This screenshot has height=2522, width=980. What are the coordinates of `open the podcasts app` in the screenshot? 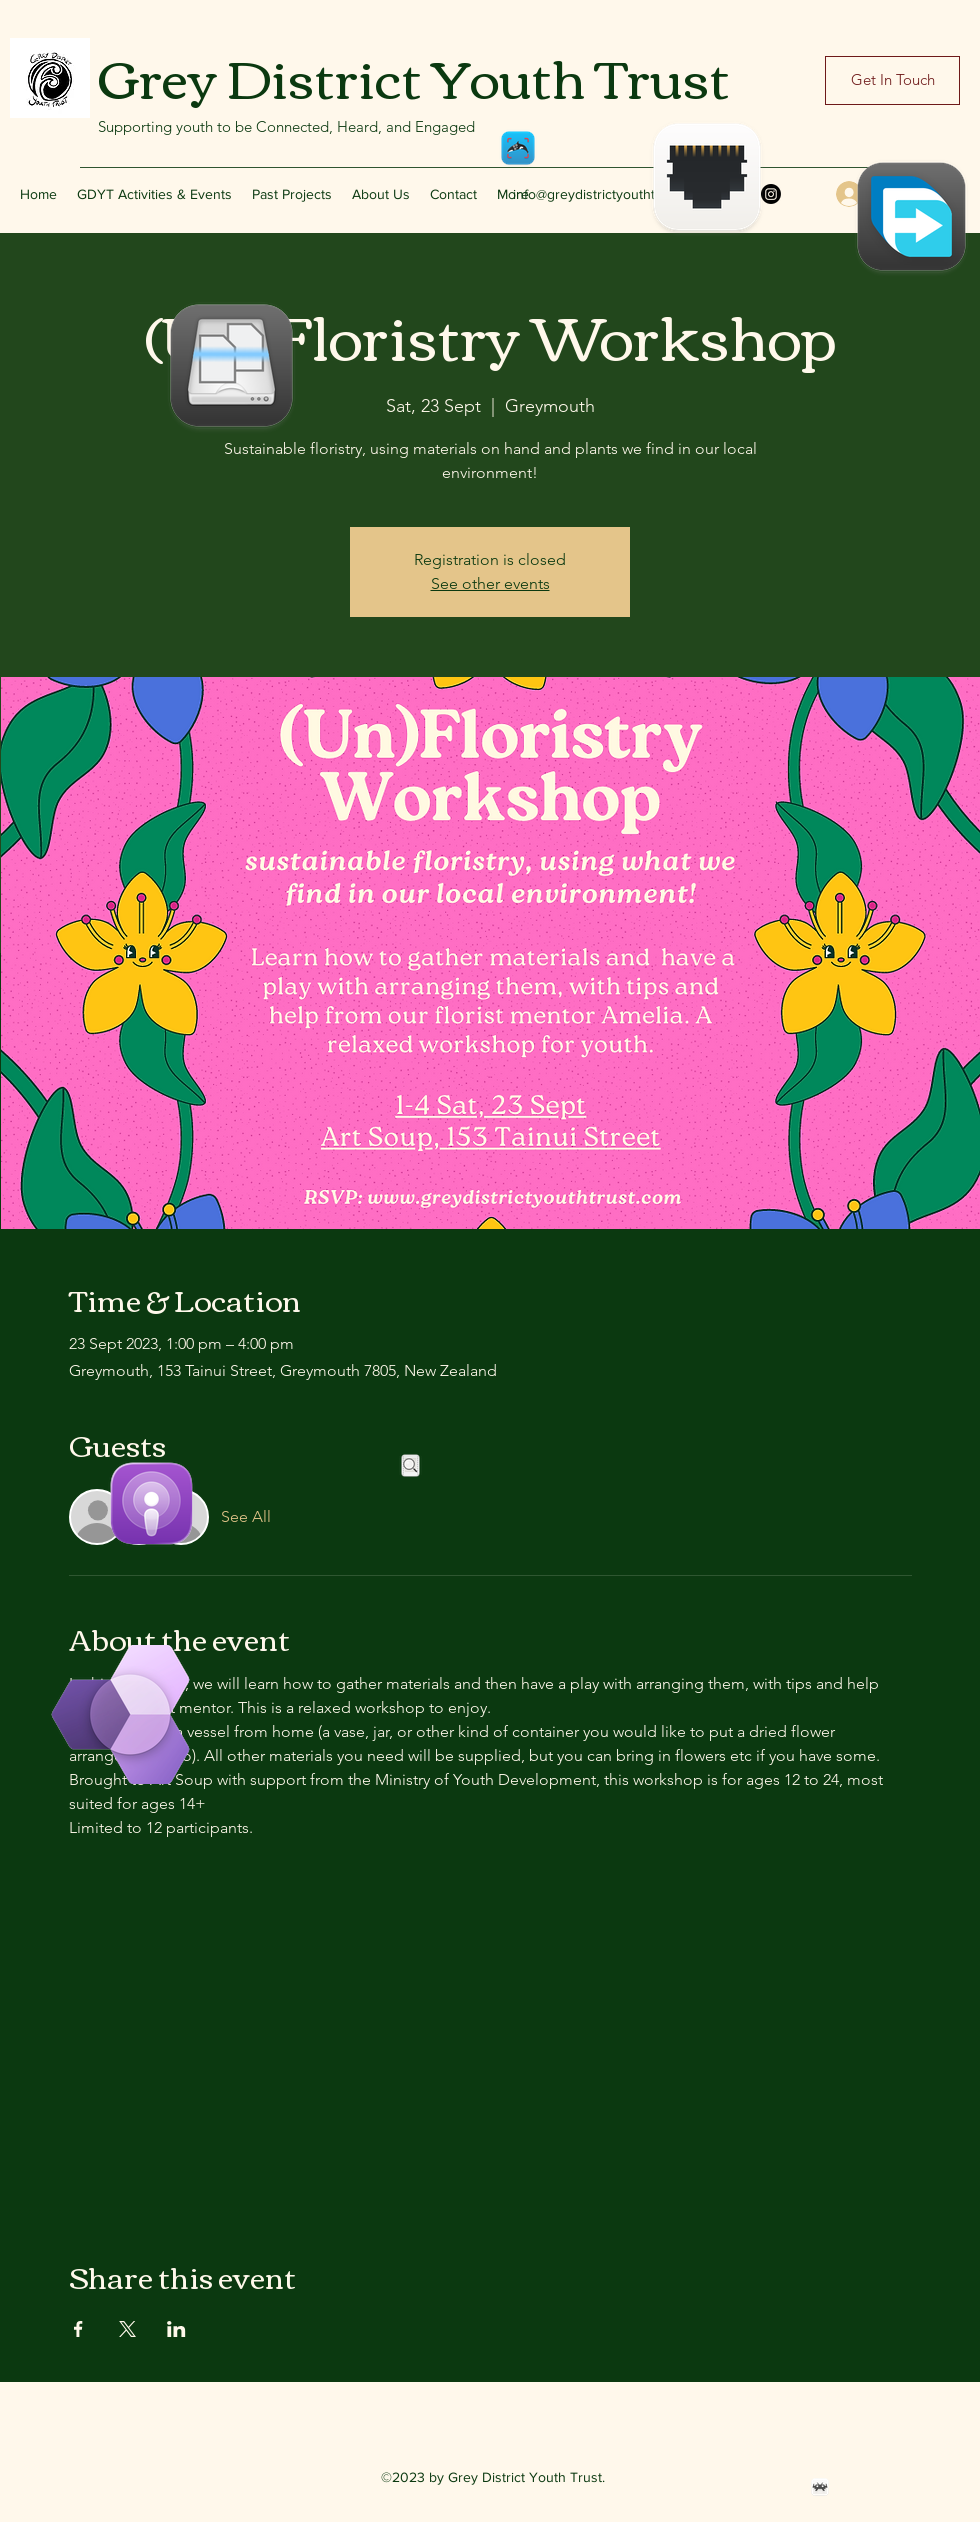 It's located at (151, 1503).